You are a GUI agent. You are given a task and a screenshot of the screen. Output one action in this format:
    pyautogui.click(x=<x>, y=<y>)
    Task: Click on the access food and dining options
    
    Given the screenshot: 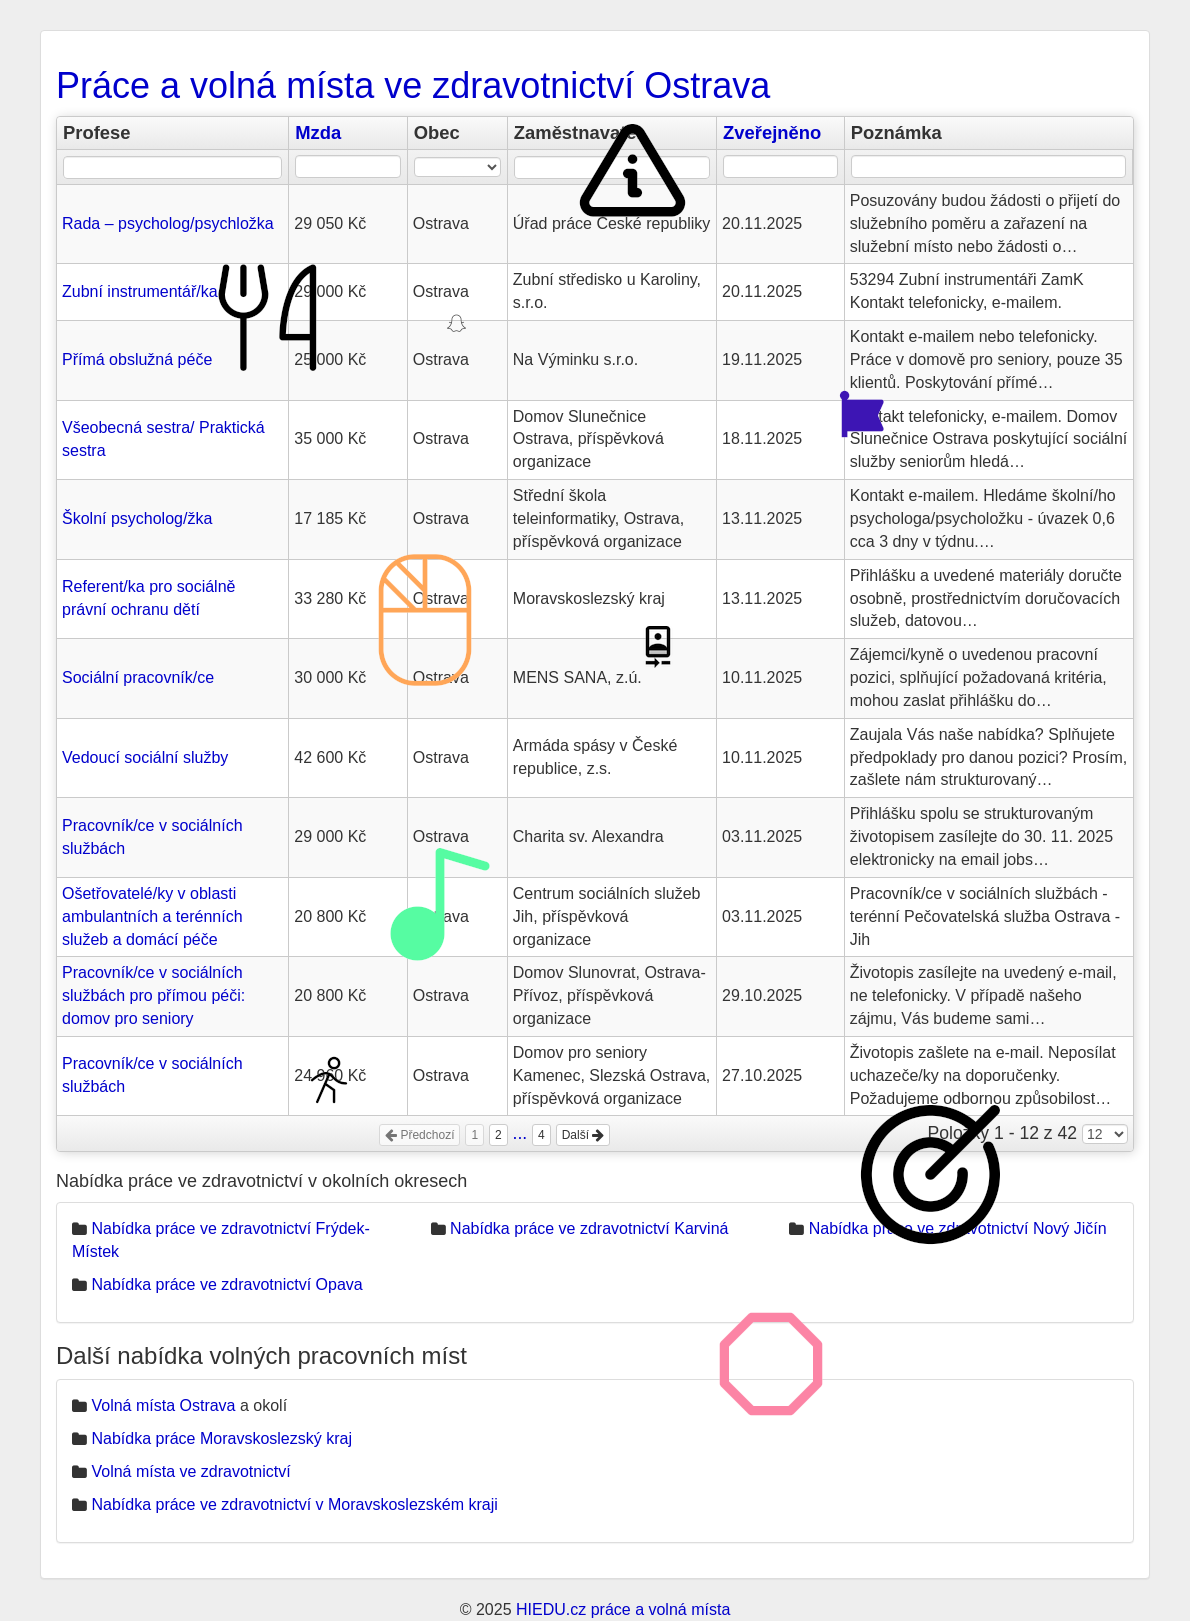 What is the action you would take?
    pyautogui.click(x=269, y=315)
    